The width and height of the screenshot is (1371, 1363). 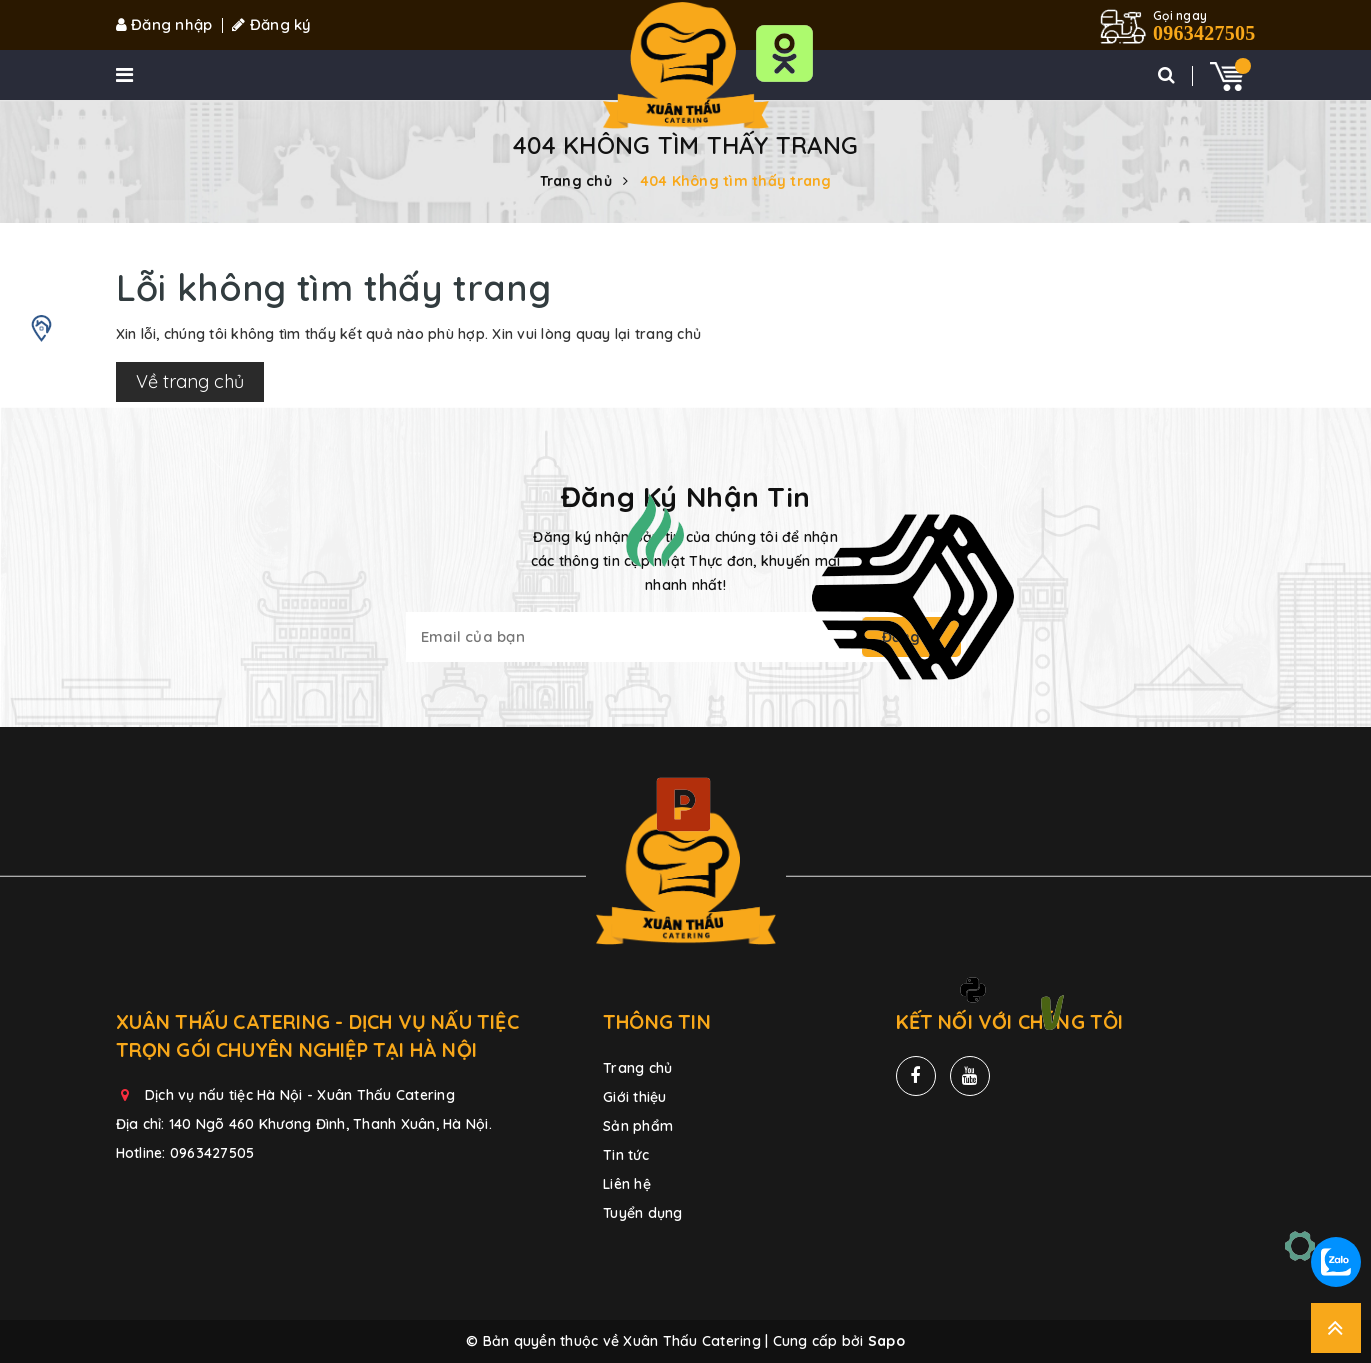 I want to click on pm2 process manager logo, so click(x=913, y=597).